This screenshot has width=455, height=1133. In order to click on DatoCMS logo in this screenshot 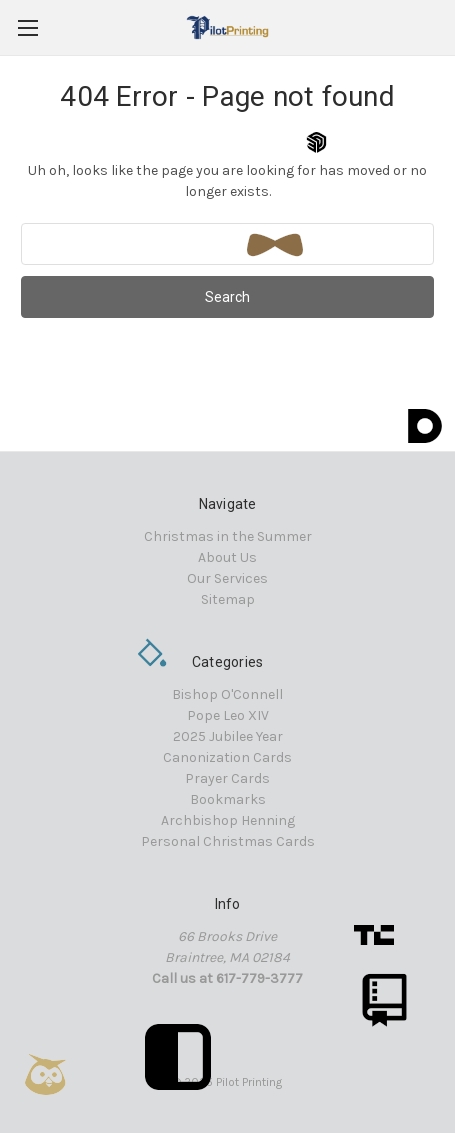, I will do `click(425, 426)`.